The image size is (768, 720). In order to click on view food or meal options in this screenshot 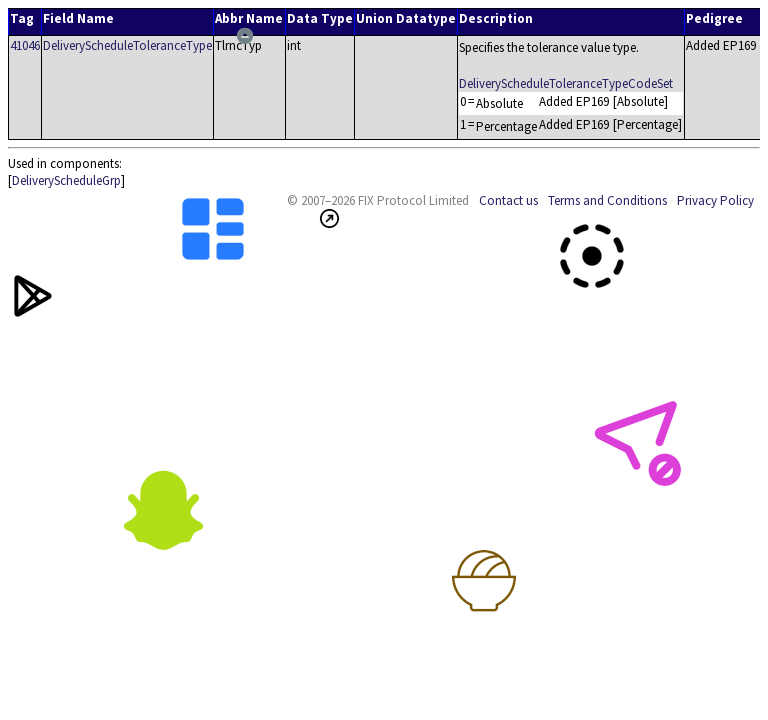, I will do `click(484, 582)`.